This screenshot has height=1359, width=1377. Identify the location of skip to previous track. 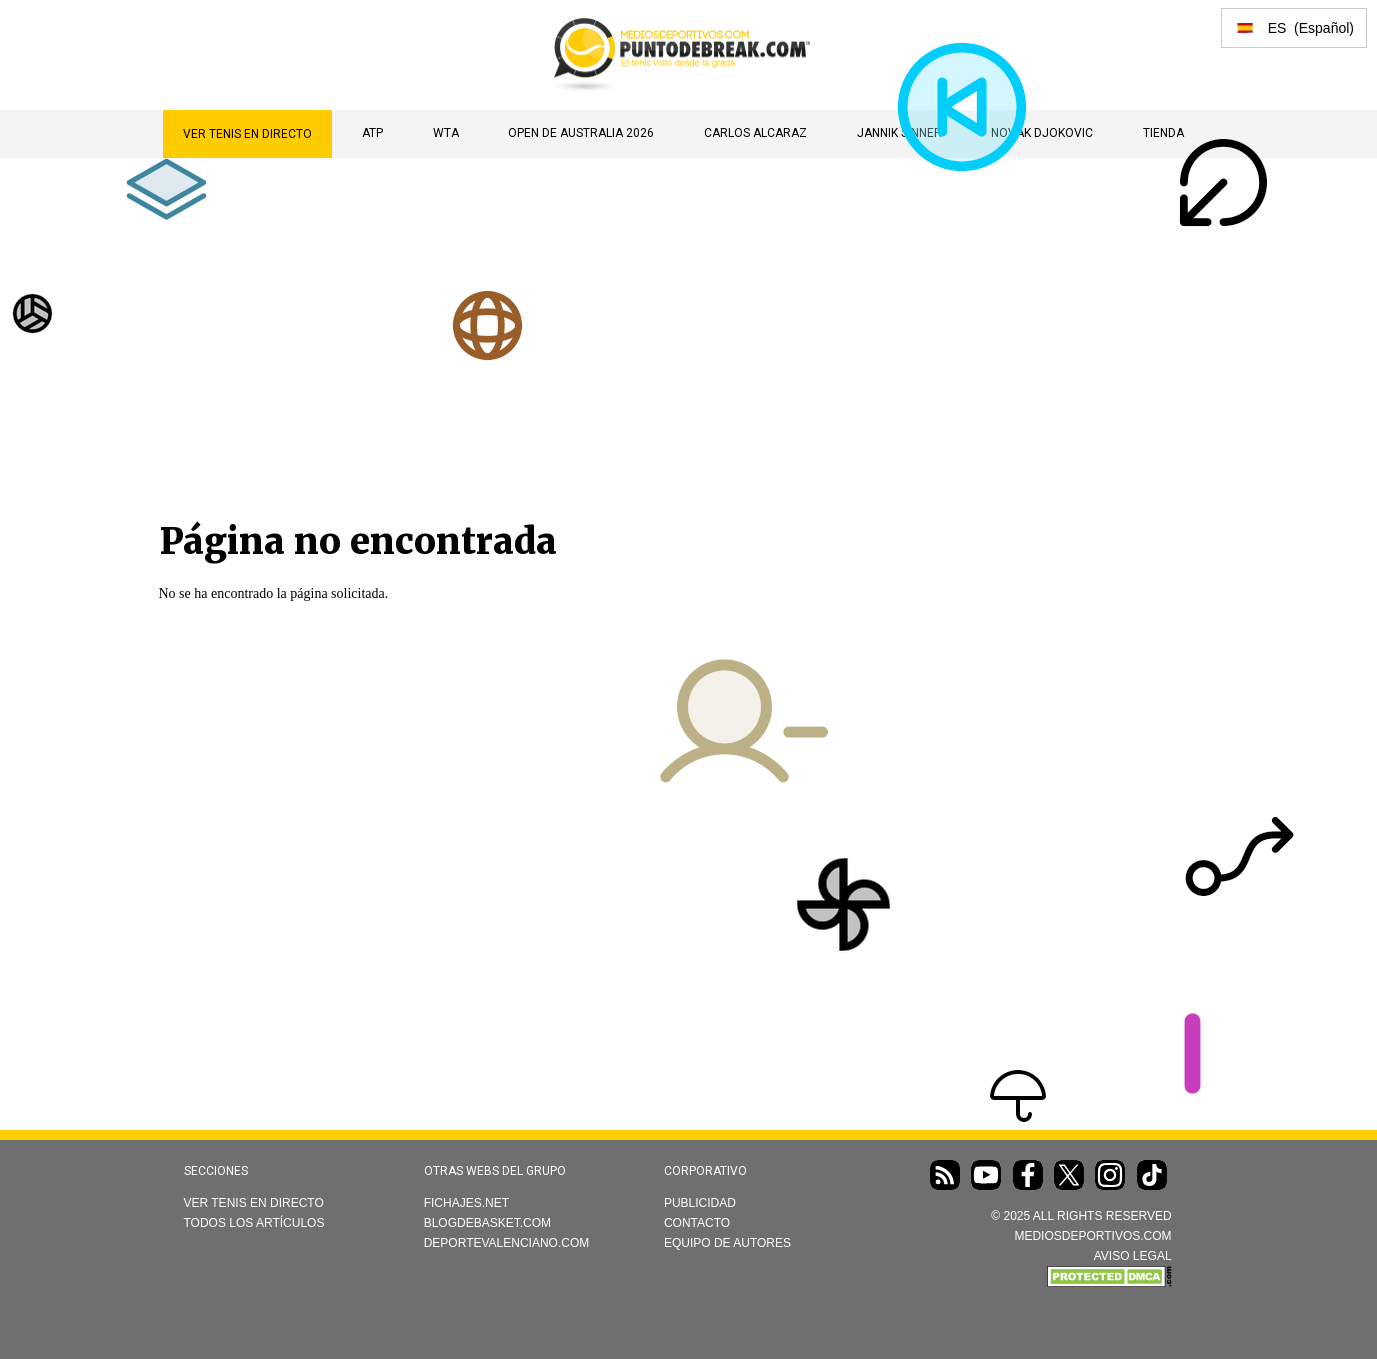
(962, 107).